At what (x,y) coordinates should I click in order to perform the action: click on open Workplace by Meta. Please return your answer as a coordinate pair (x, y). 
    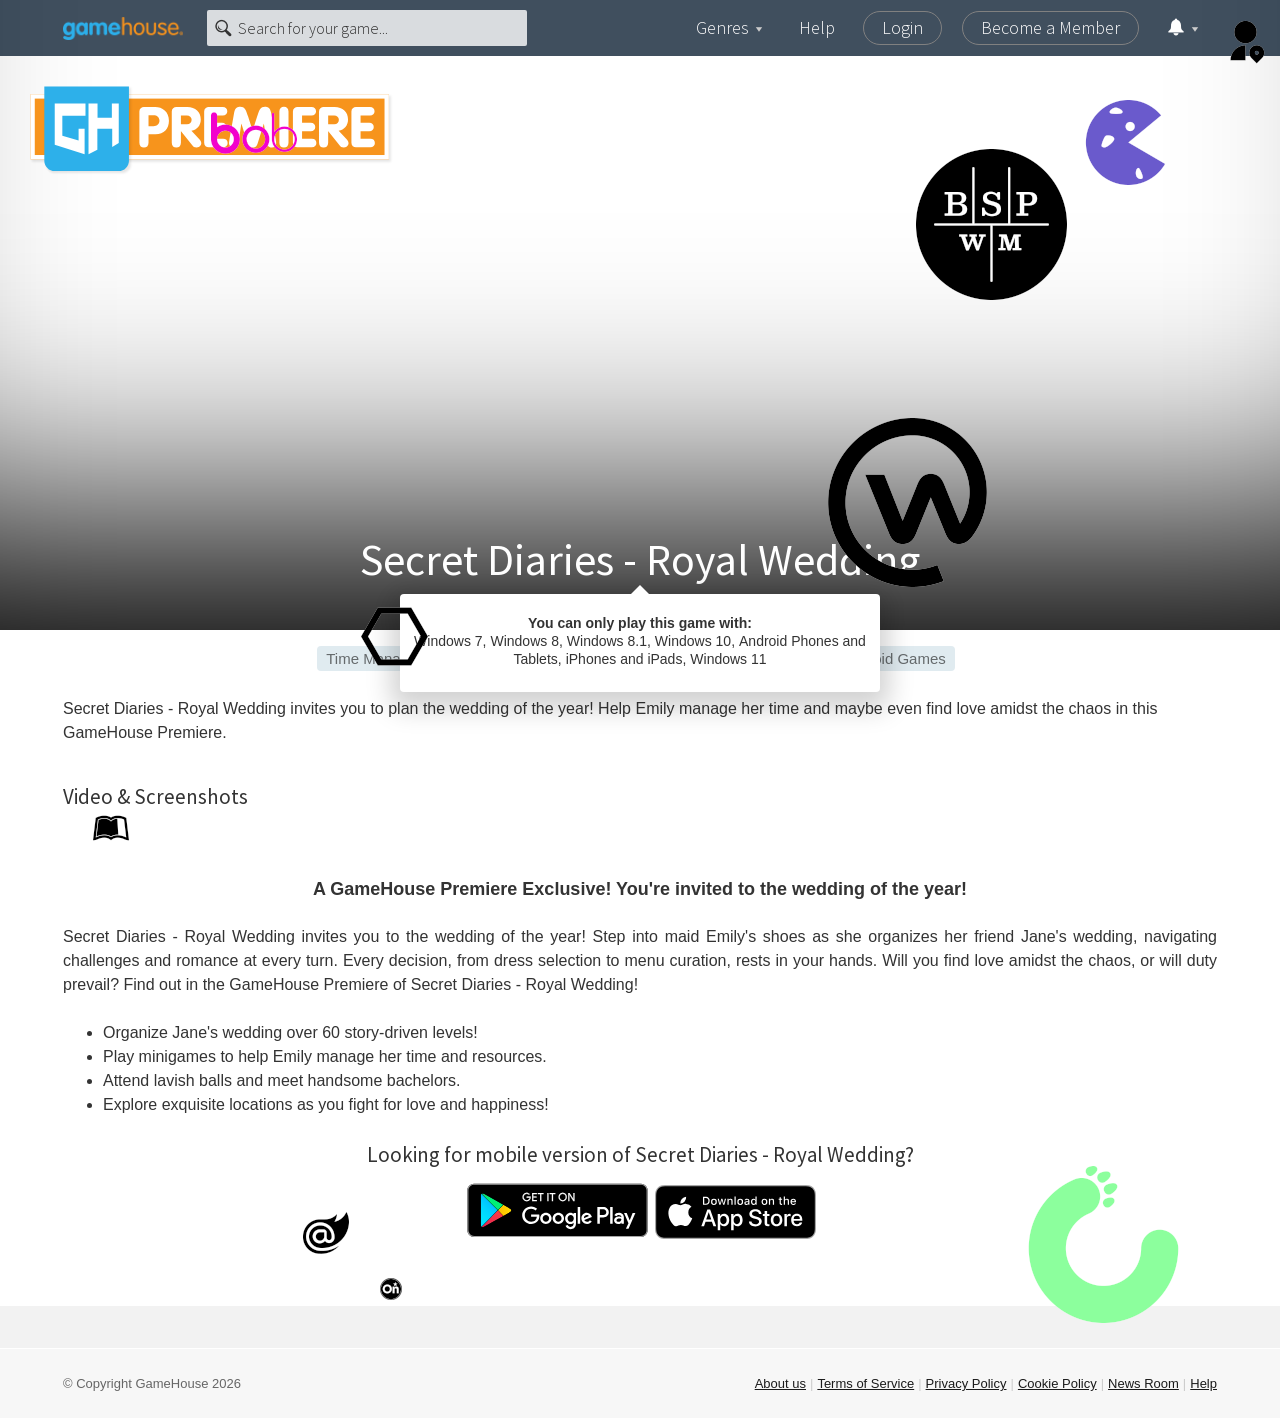
    Looking at the image, I should click on (907, 502).